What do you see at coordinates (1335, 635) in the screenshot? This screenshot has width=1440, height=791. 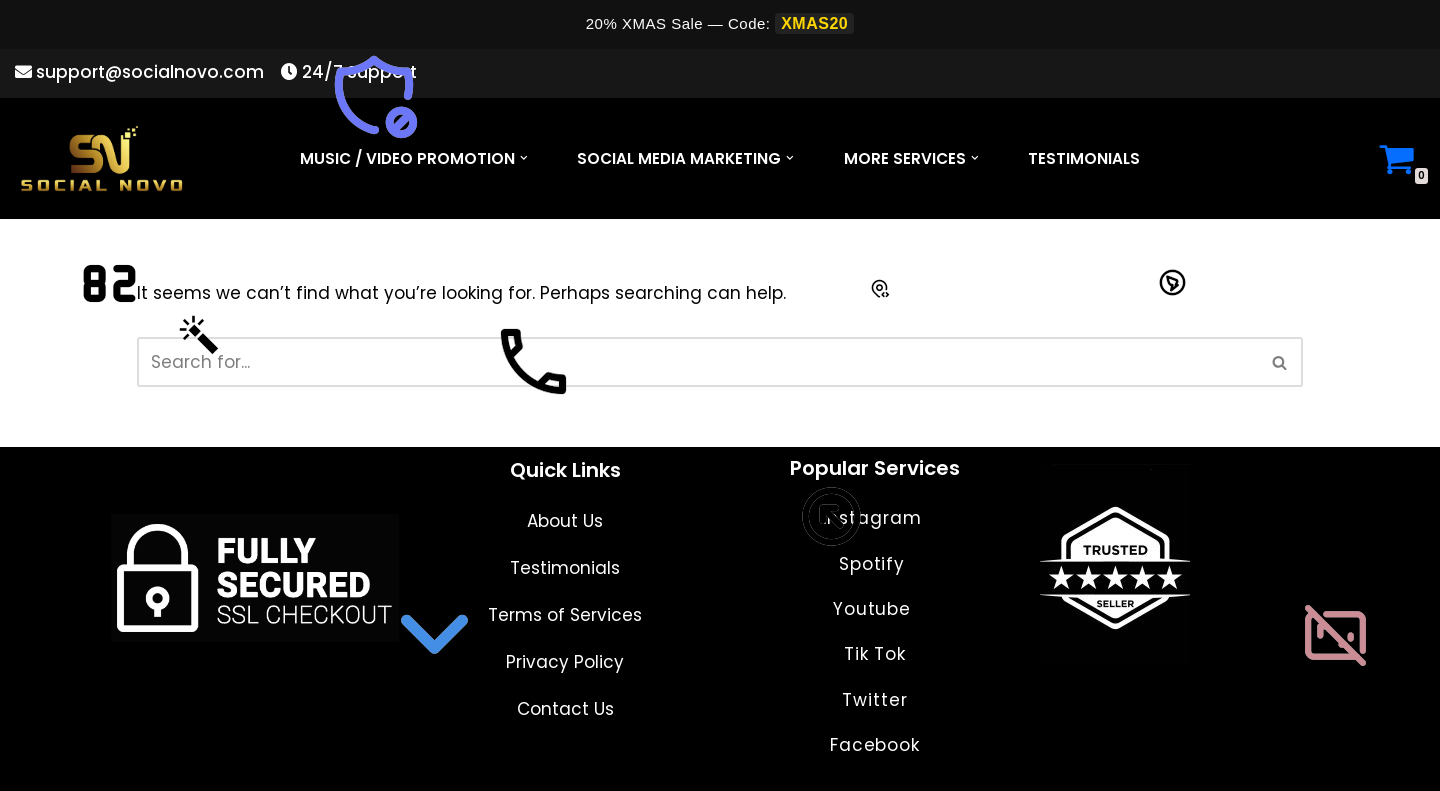 I see `disable aspect ratio lock` at bounding box center [1335, 635].